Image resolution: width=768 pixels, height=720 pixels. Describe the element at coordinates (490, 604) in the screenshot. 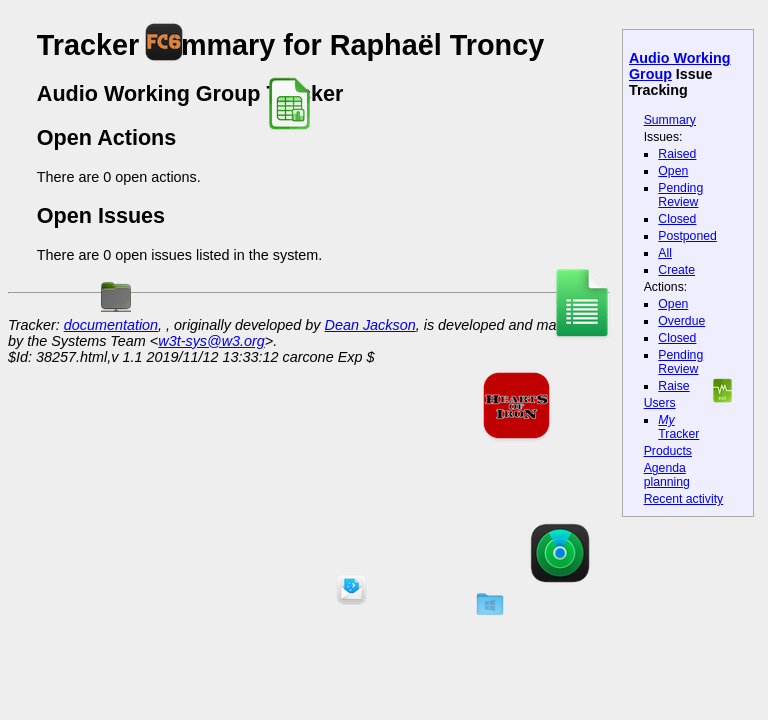

I see `open wine file manager for windows applications` at that location.